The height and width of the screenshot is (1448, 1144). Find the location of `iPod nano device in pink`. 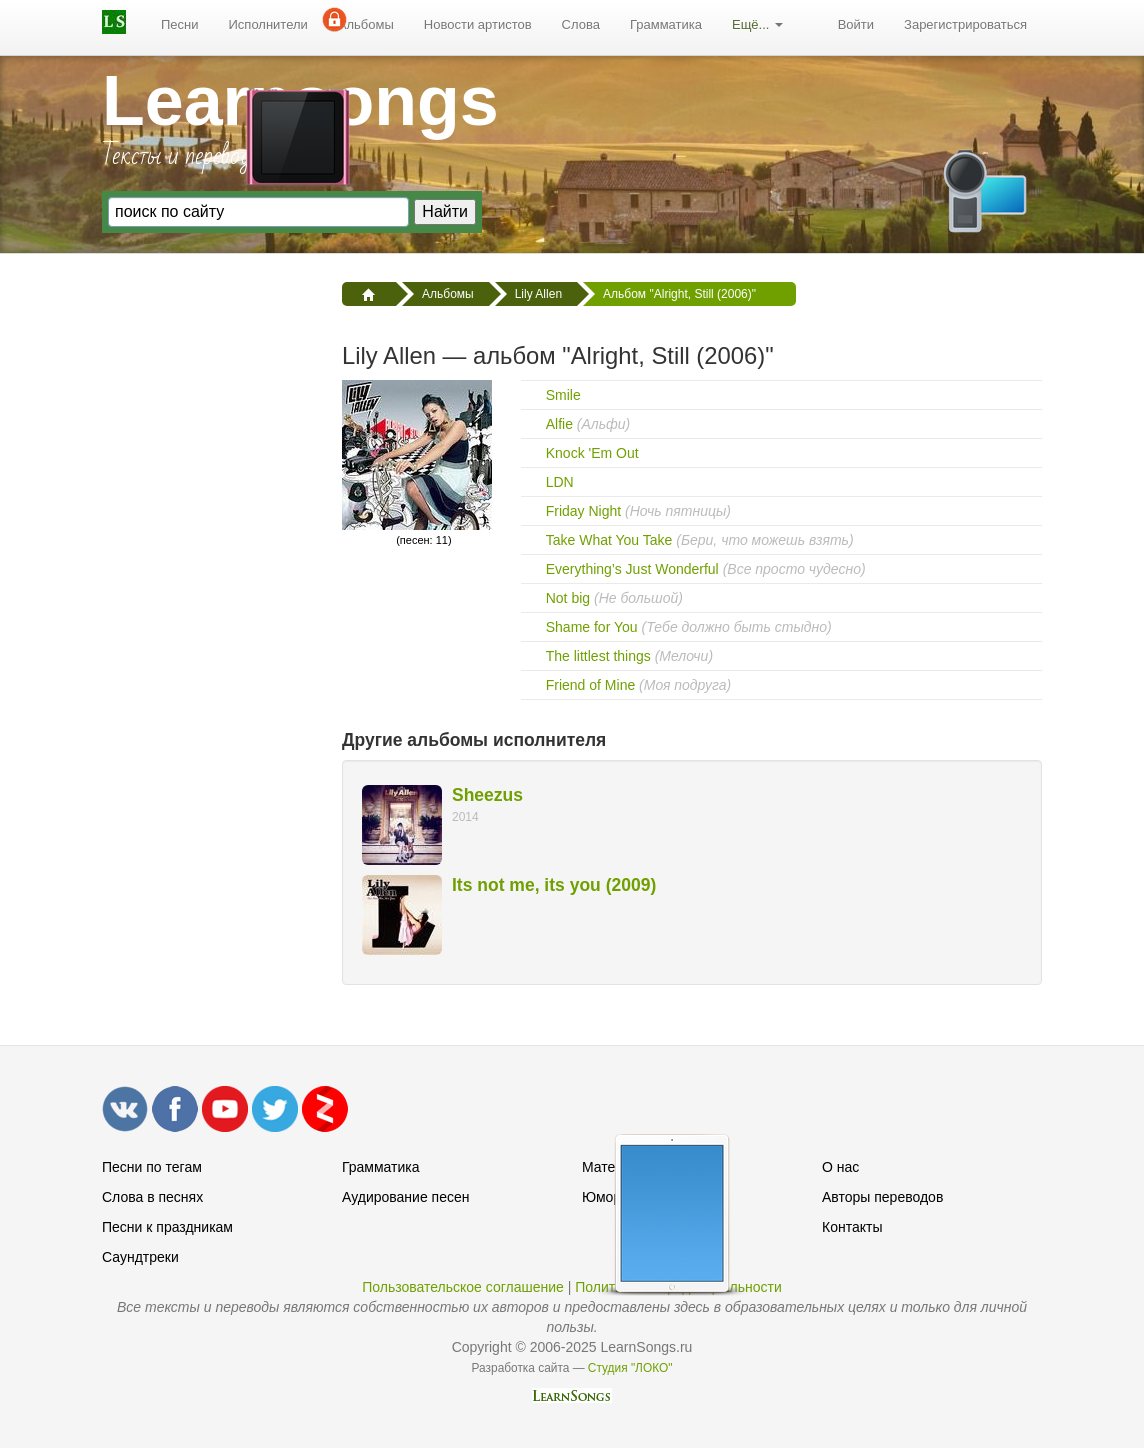

iPod nano device in pink is located at coordinates (298, 137).